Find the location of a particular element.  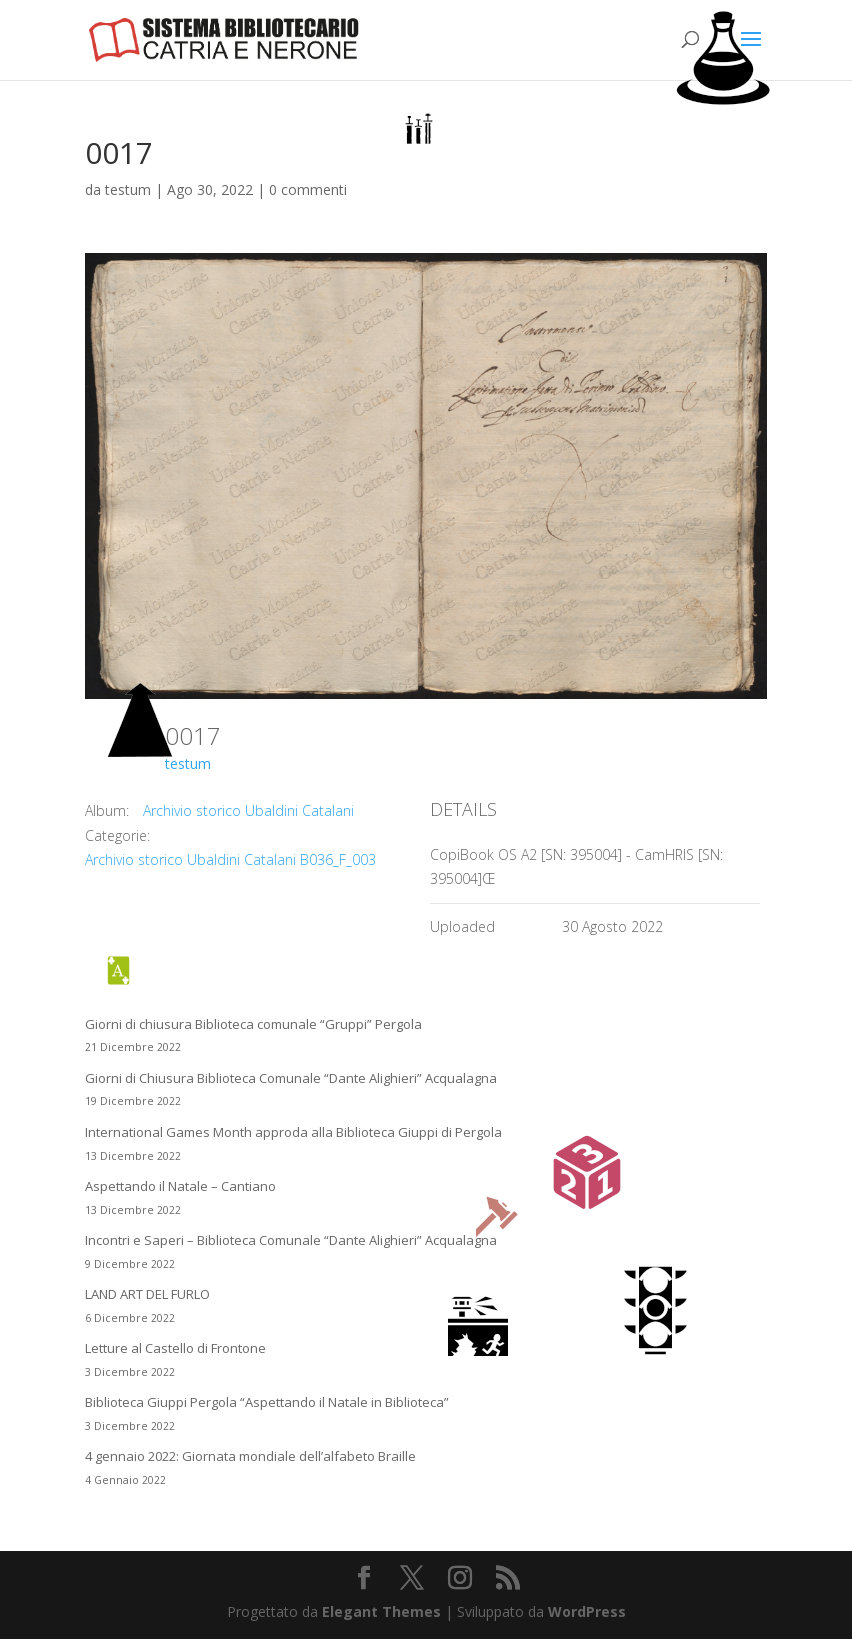

play a card game is located at coordinates (118, 970).